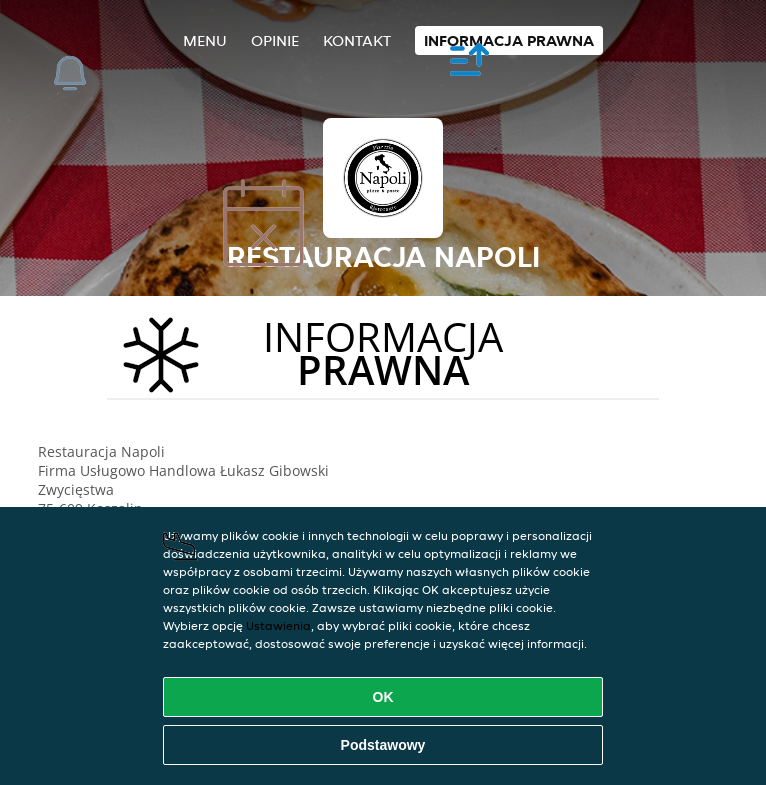  Describe the element at coordinates (468, 61) in the screenshot. I see `sort items in descending order` at that location.